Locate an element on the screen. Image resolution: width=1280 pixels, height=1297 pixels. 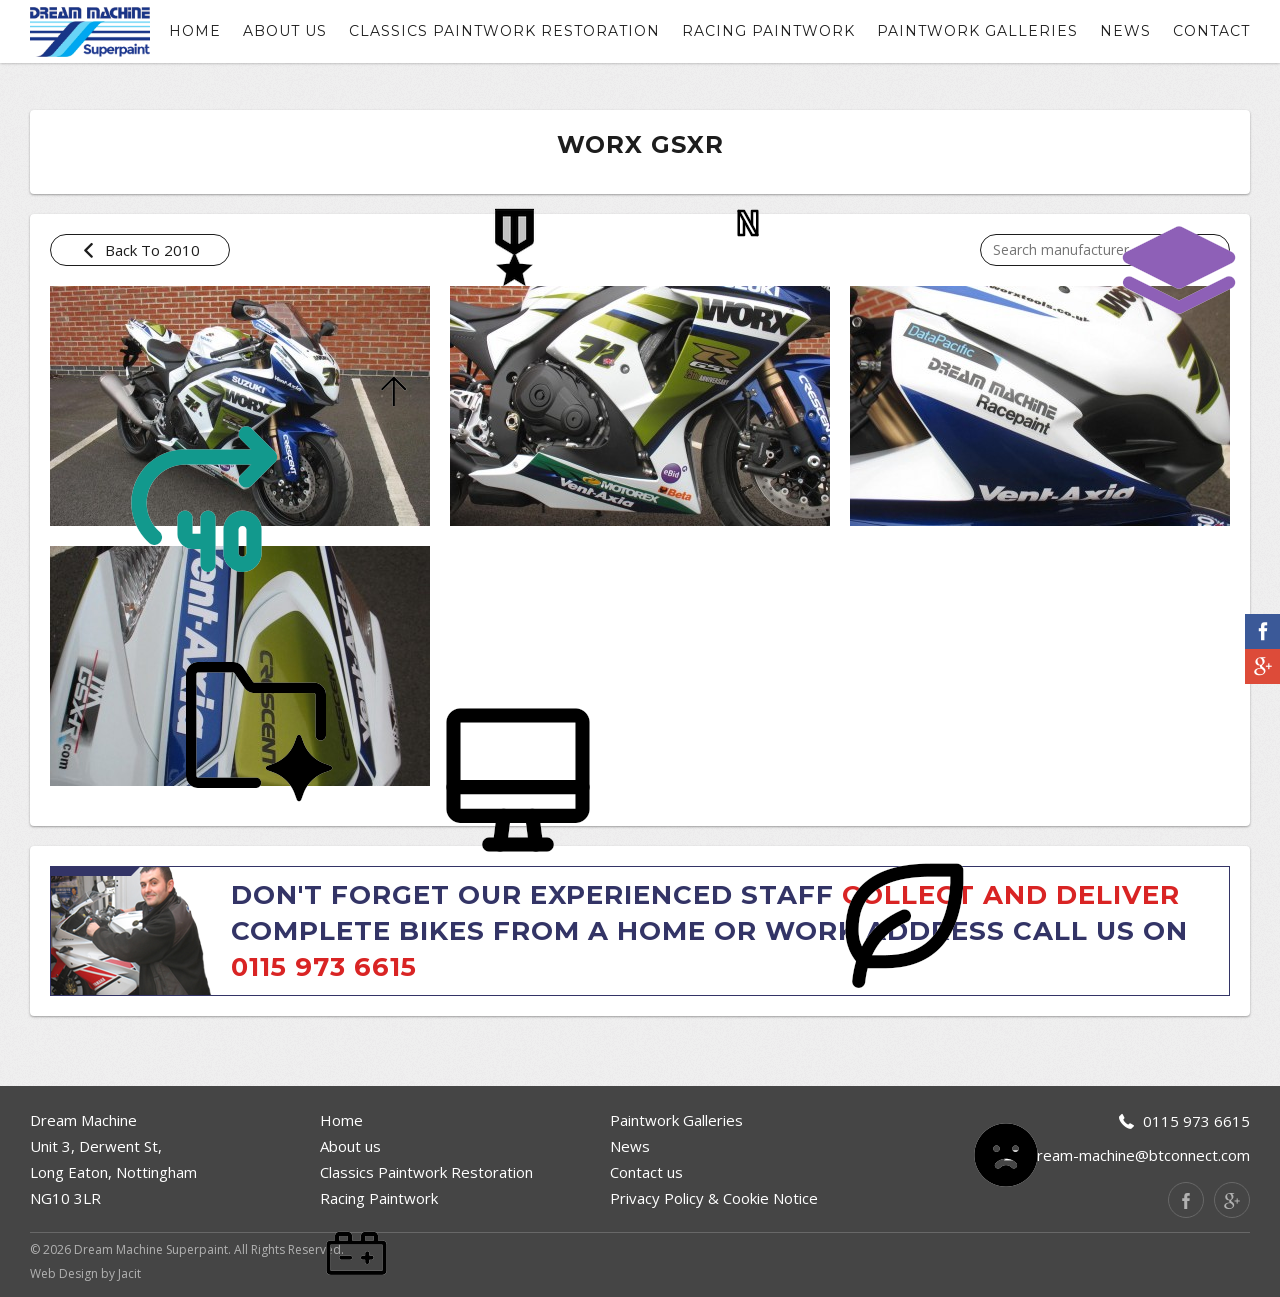
view on desktop display is located at coordinates (518, 780).